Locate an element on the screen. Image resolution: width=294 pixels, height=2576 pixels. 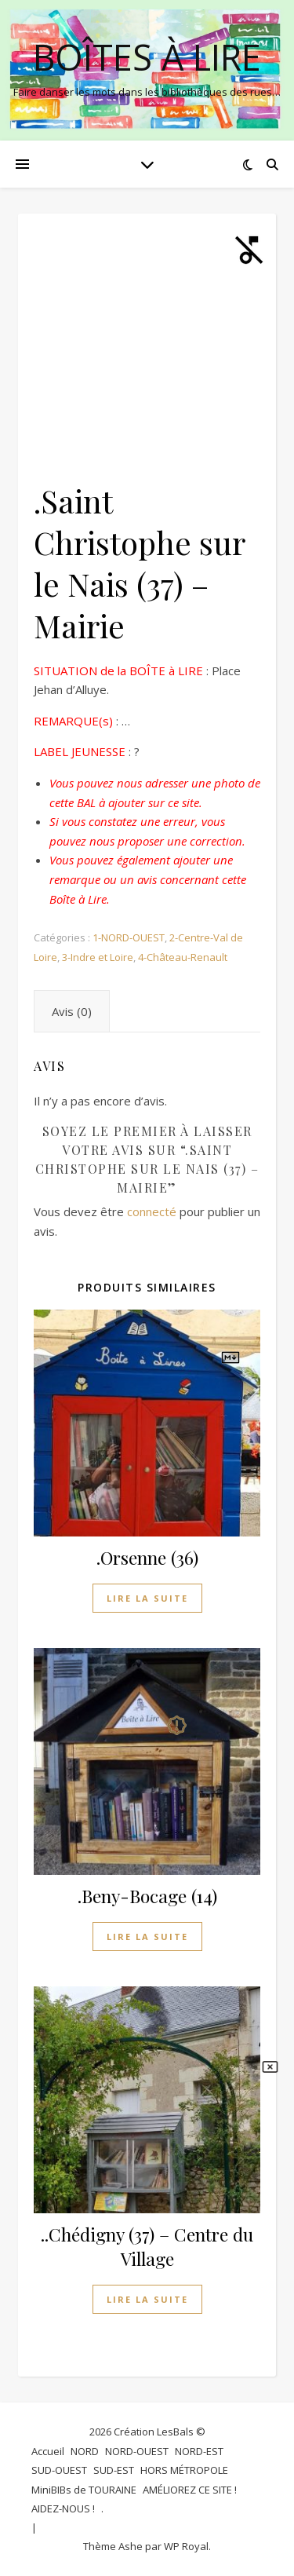
indicates a warning or alert requiring attention is located at coordinates (176, 1725).